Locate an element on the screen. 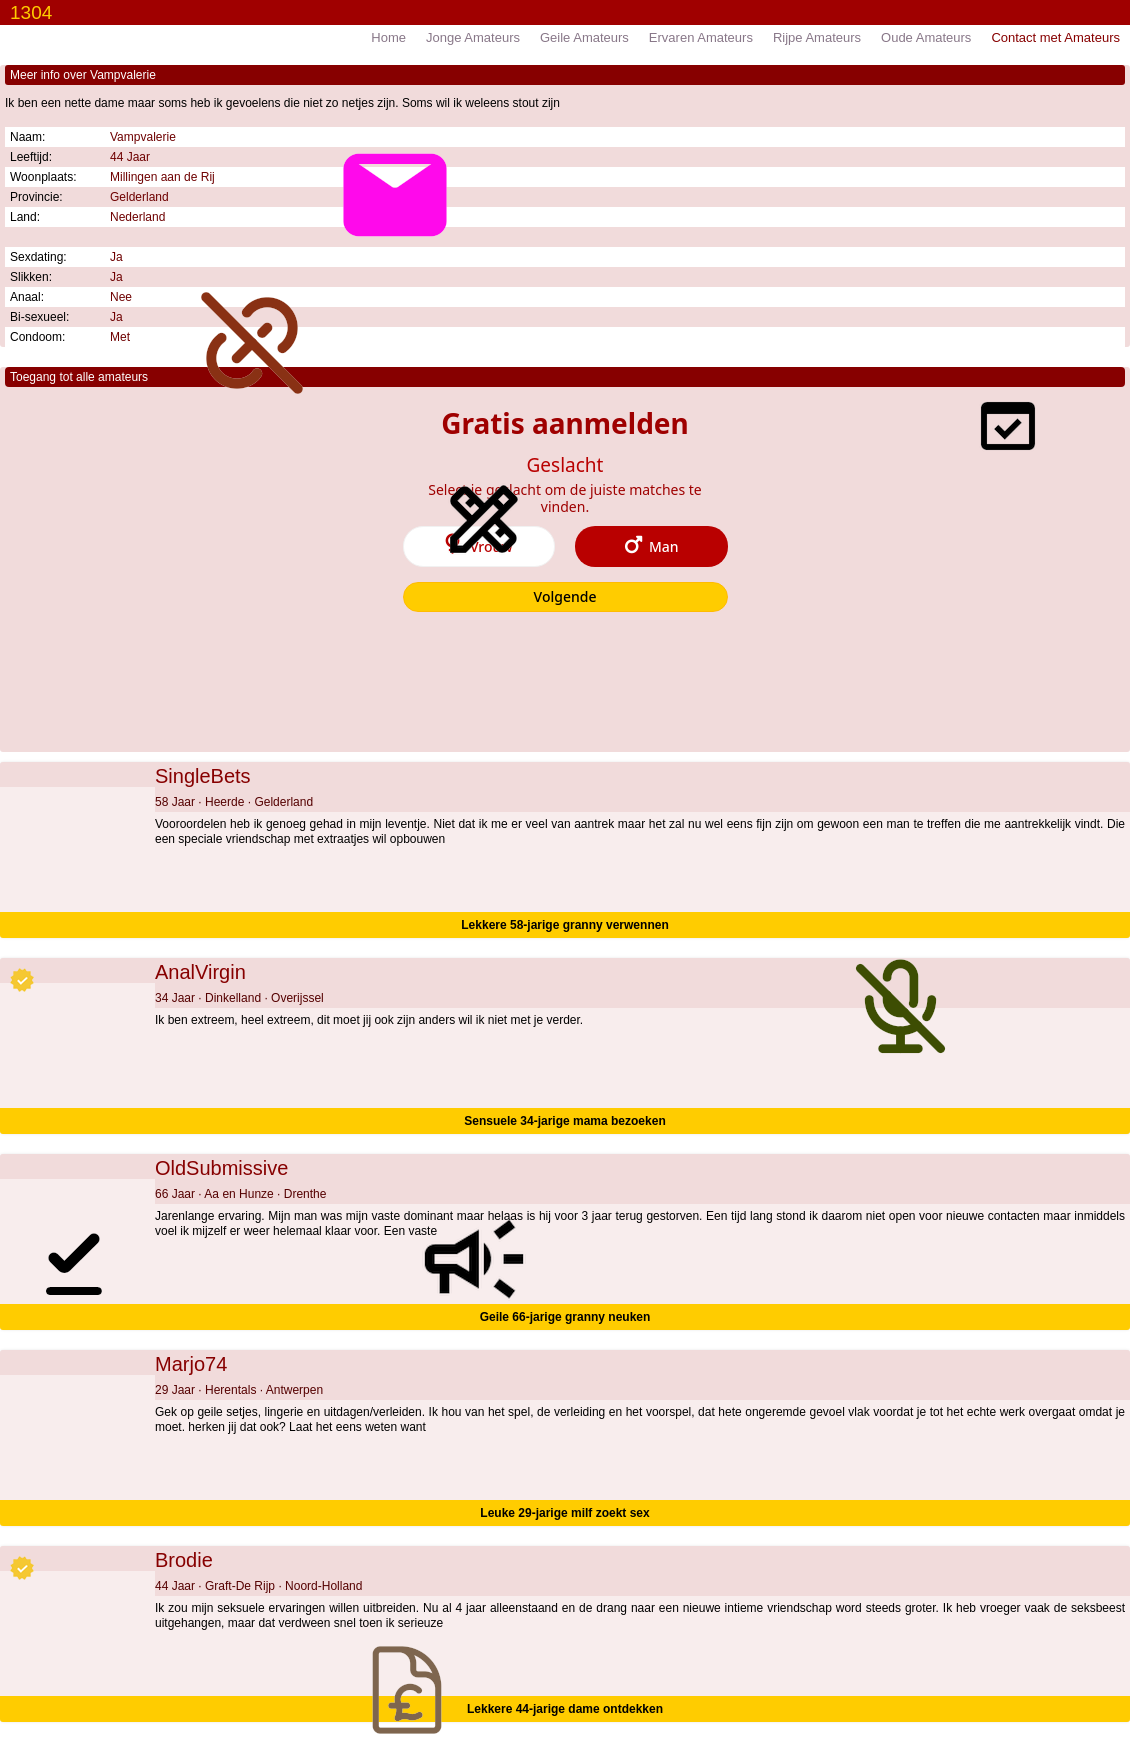  mute your microphone is located at coordinates (900, 1008).